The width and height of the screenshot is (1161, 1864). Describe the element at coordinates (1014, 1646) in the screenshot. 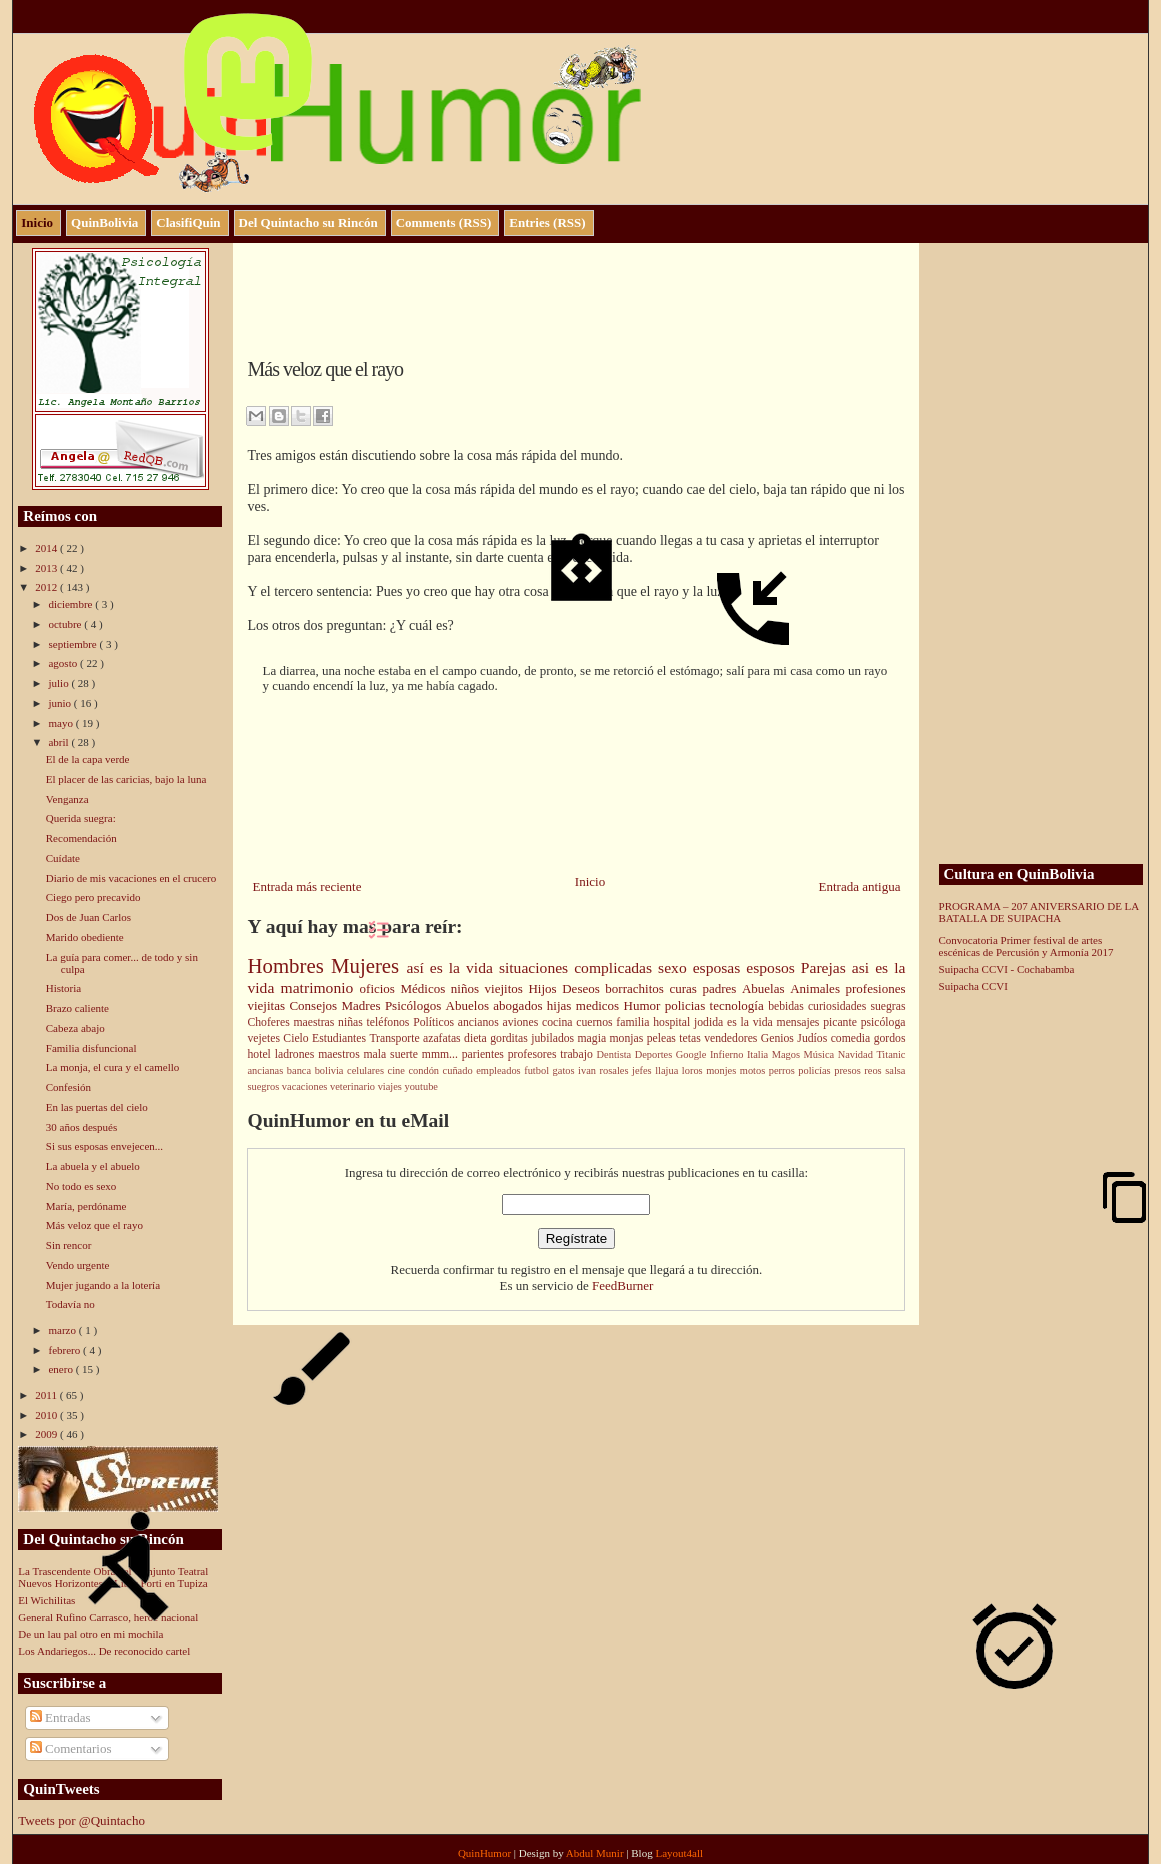

I see `alarm is set and active` at that location.